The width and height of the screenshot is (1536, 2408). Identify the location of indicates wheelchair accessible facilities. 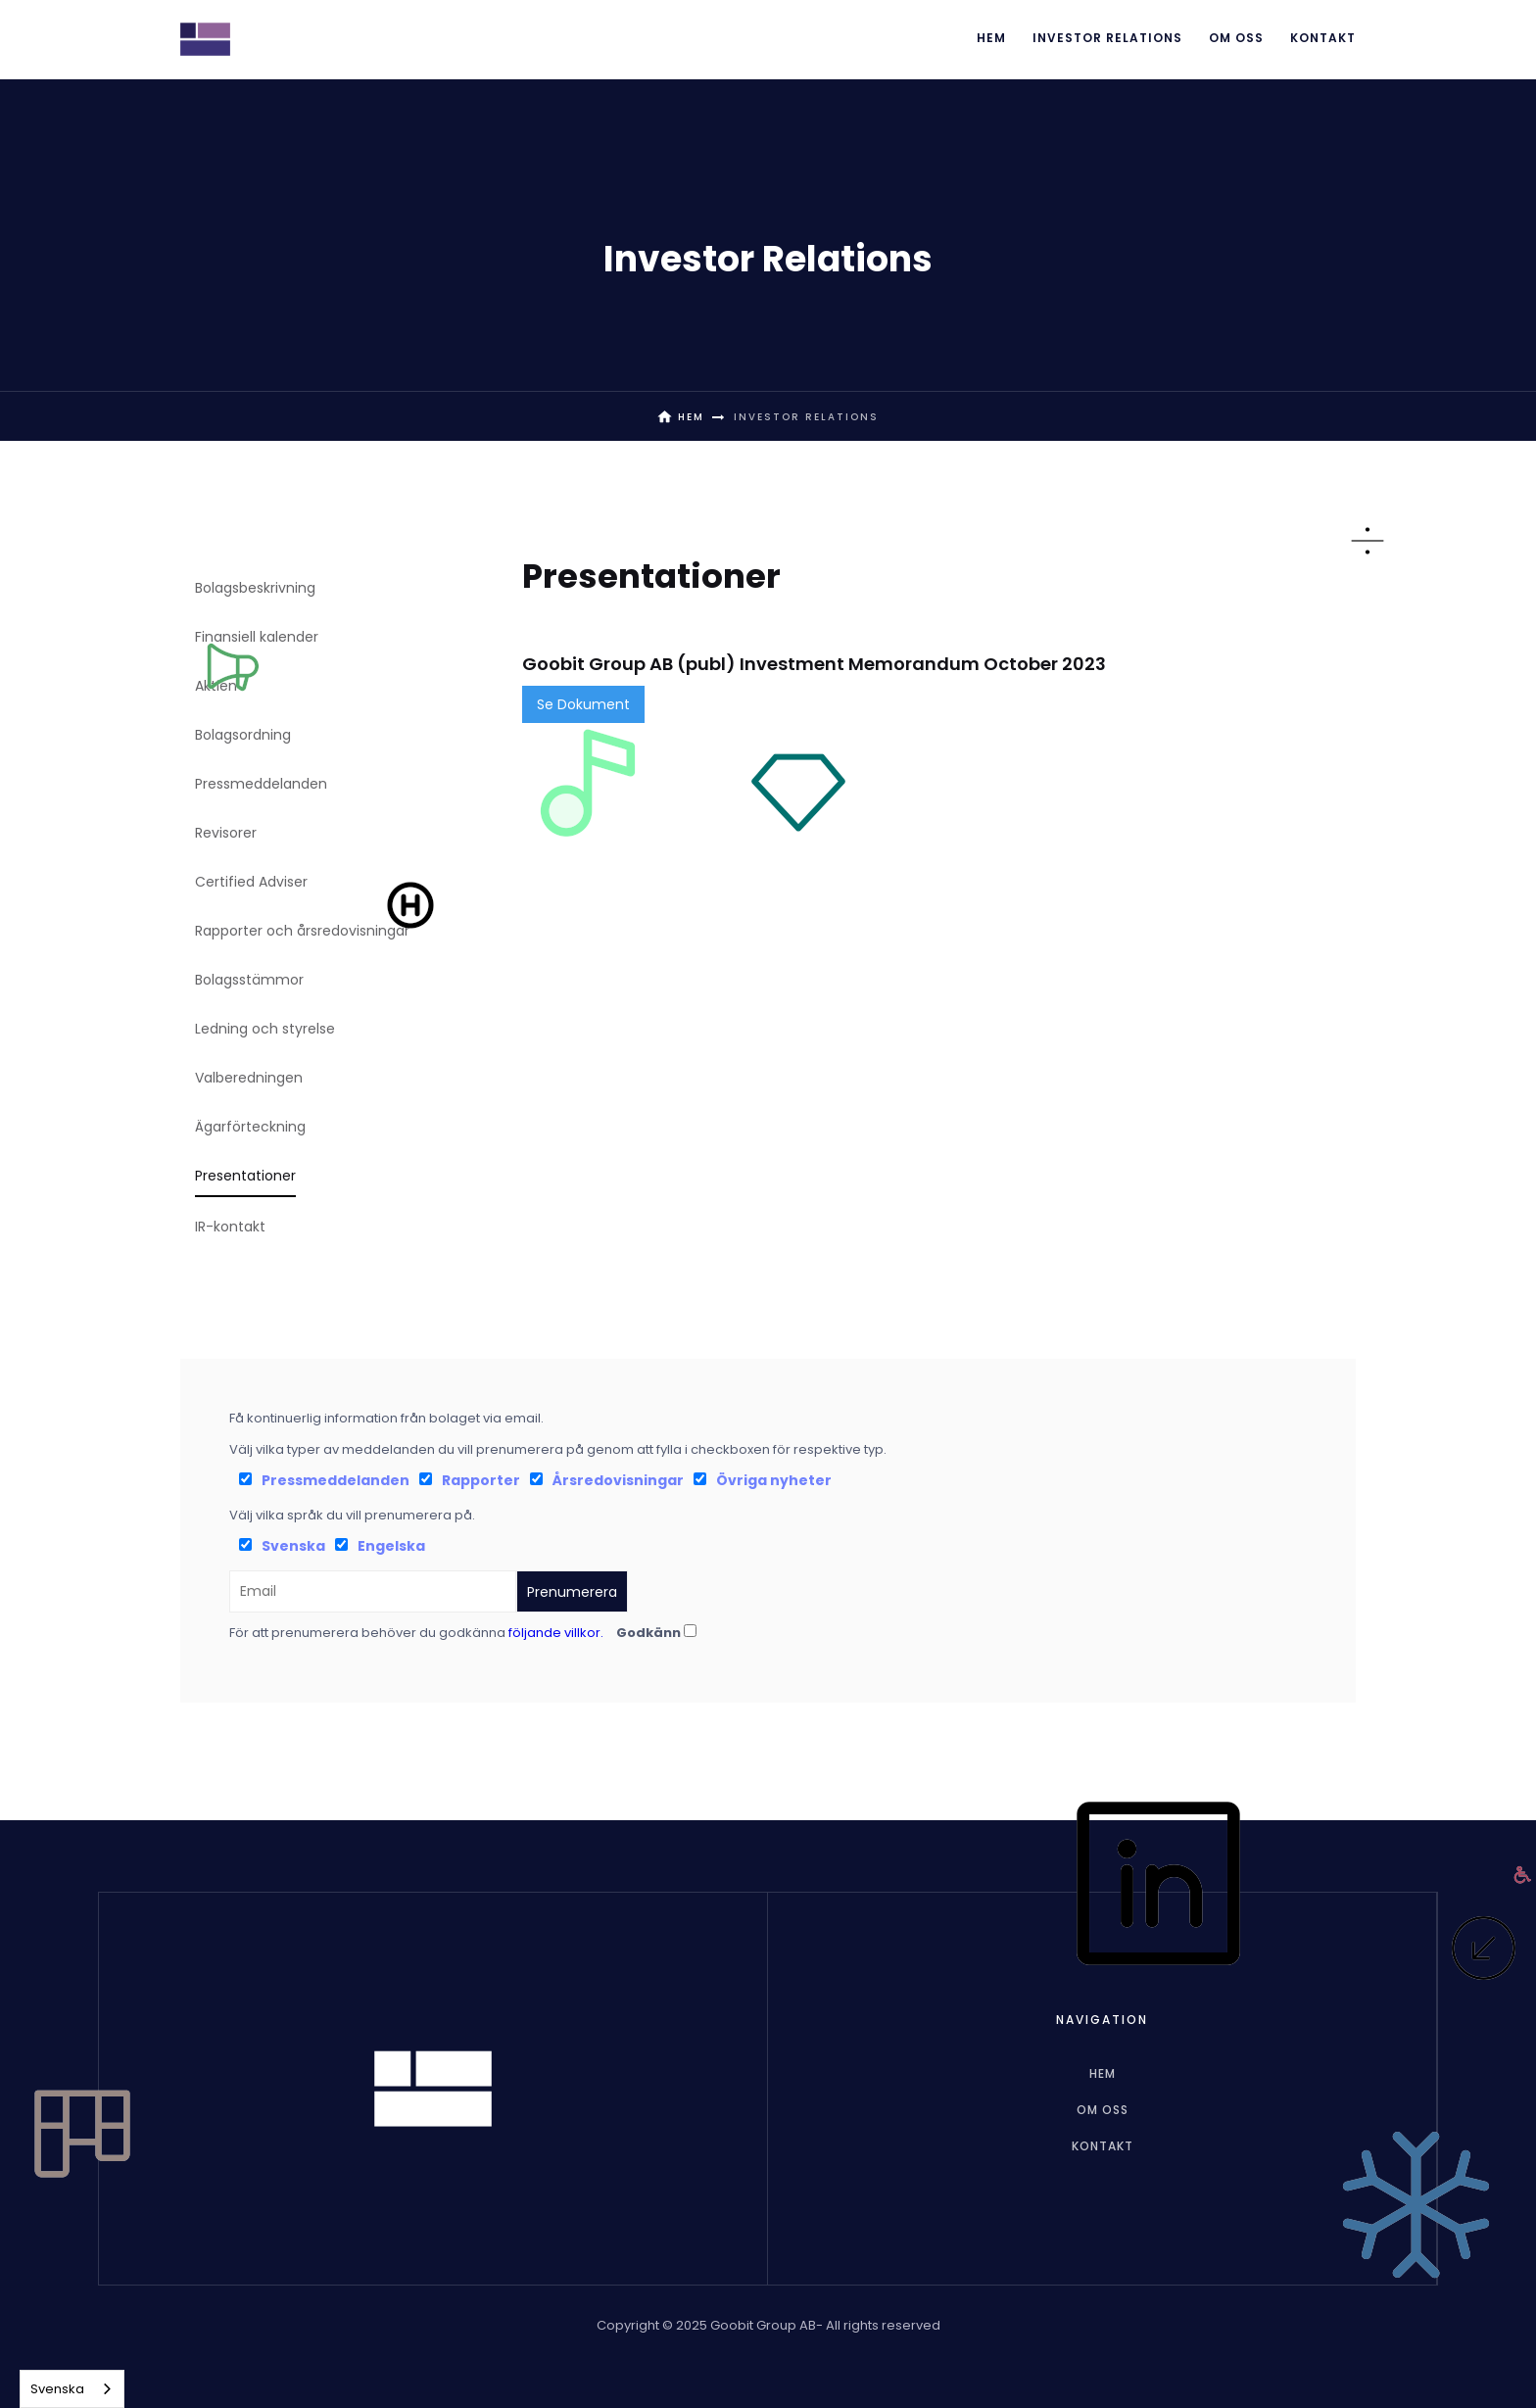
(1521, 1875).